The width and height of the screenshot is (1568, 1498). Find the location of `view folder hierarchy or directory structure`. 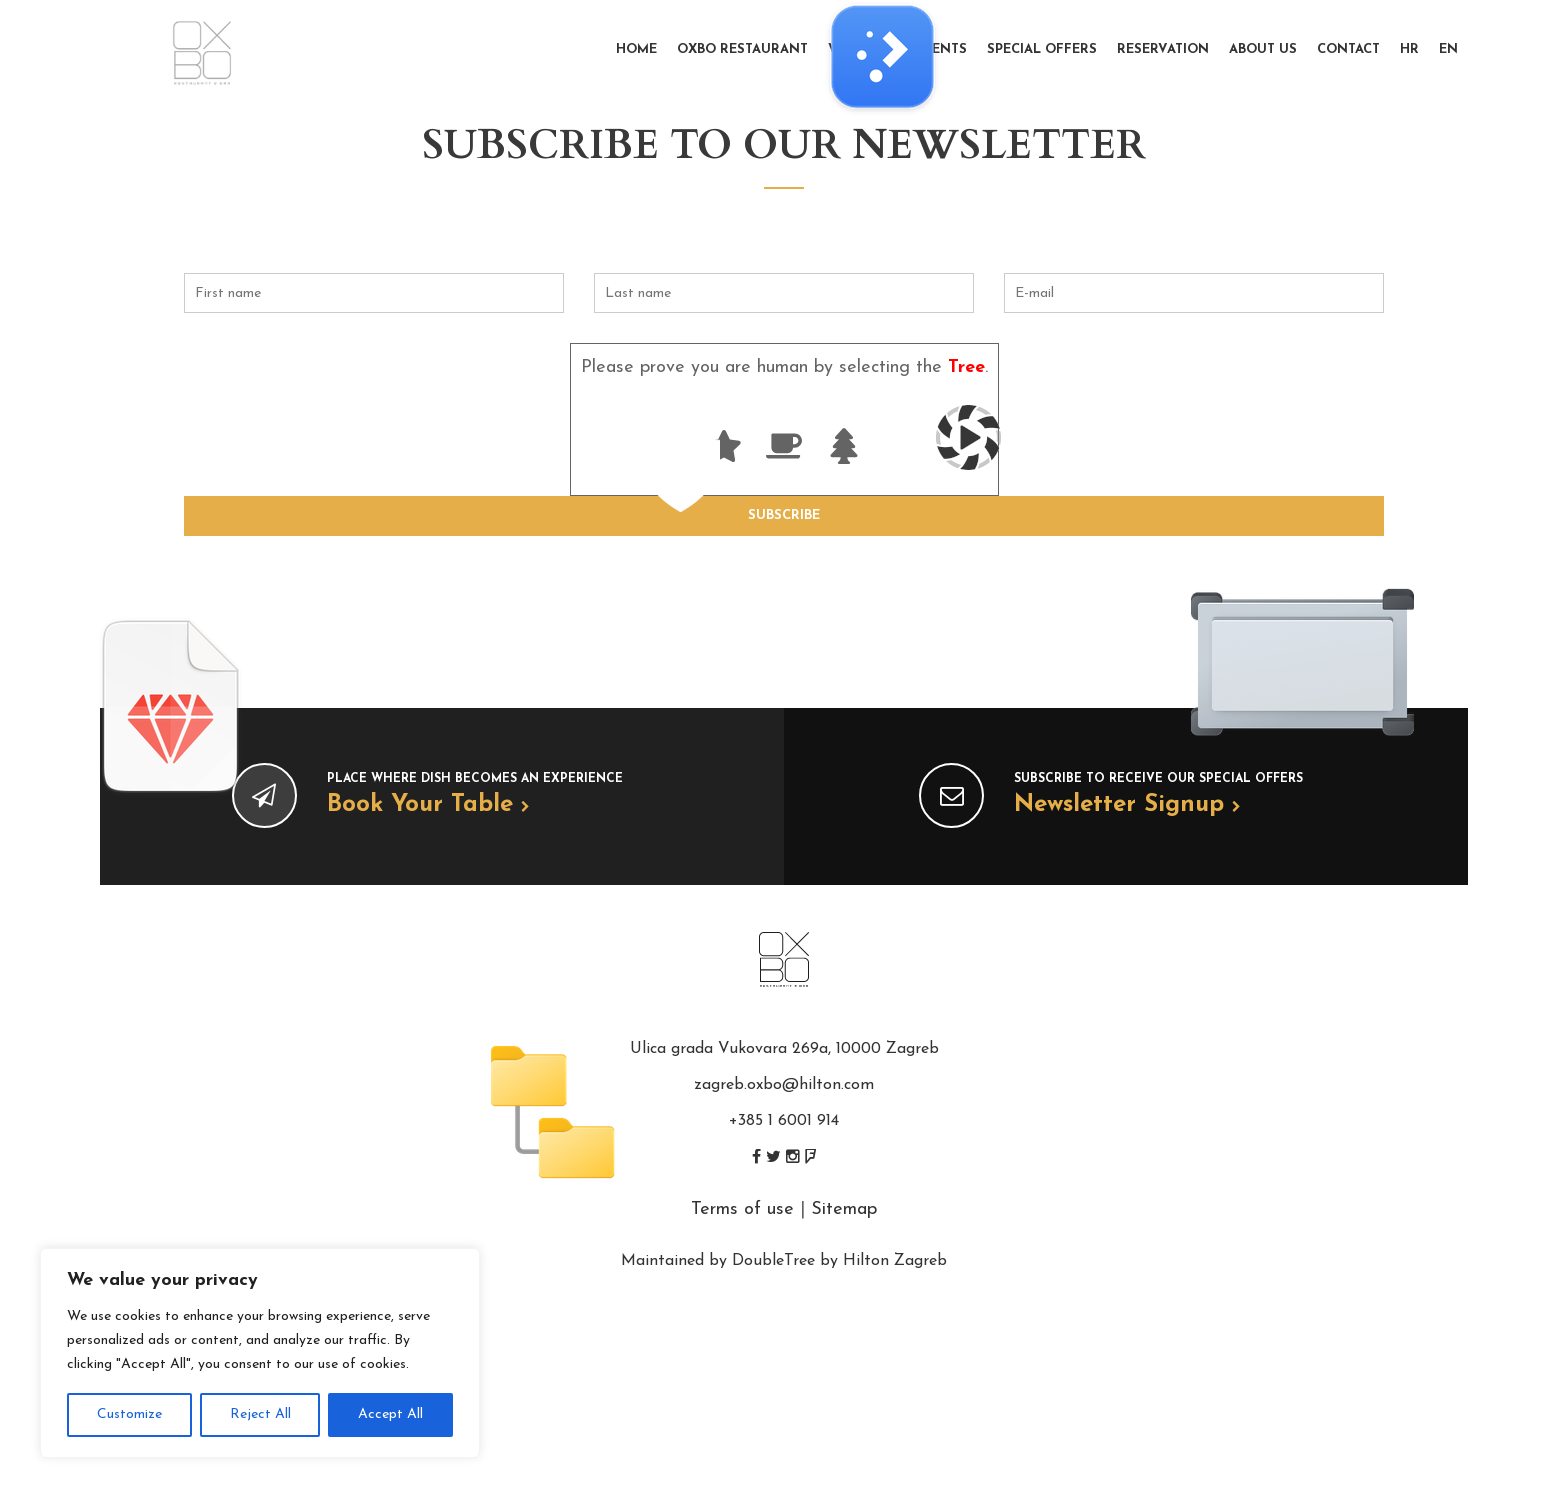

view folder hierarchy or directory structure is located at coordinates (556, 1111).